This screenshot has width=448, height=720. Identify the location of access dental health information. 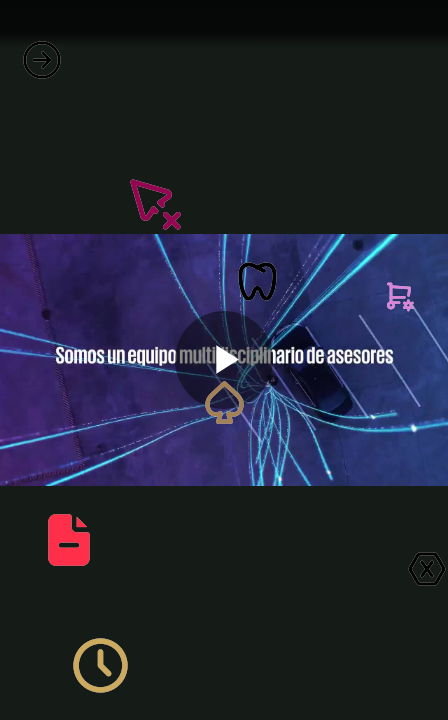
(257, 281).